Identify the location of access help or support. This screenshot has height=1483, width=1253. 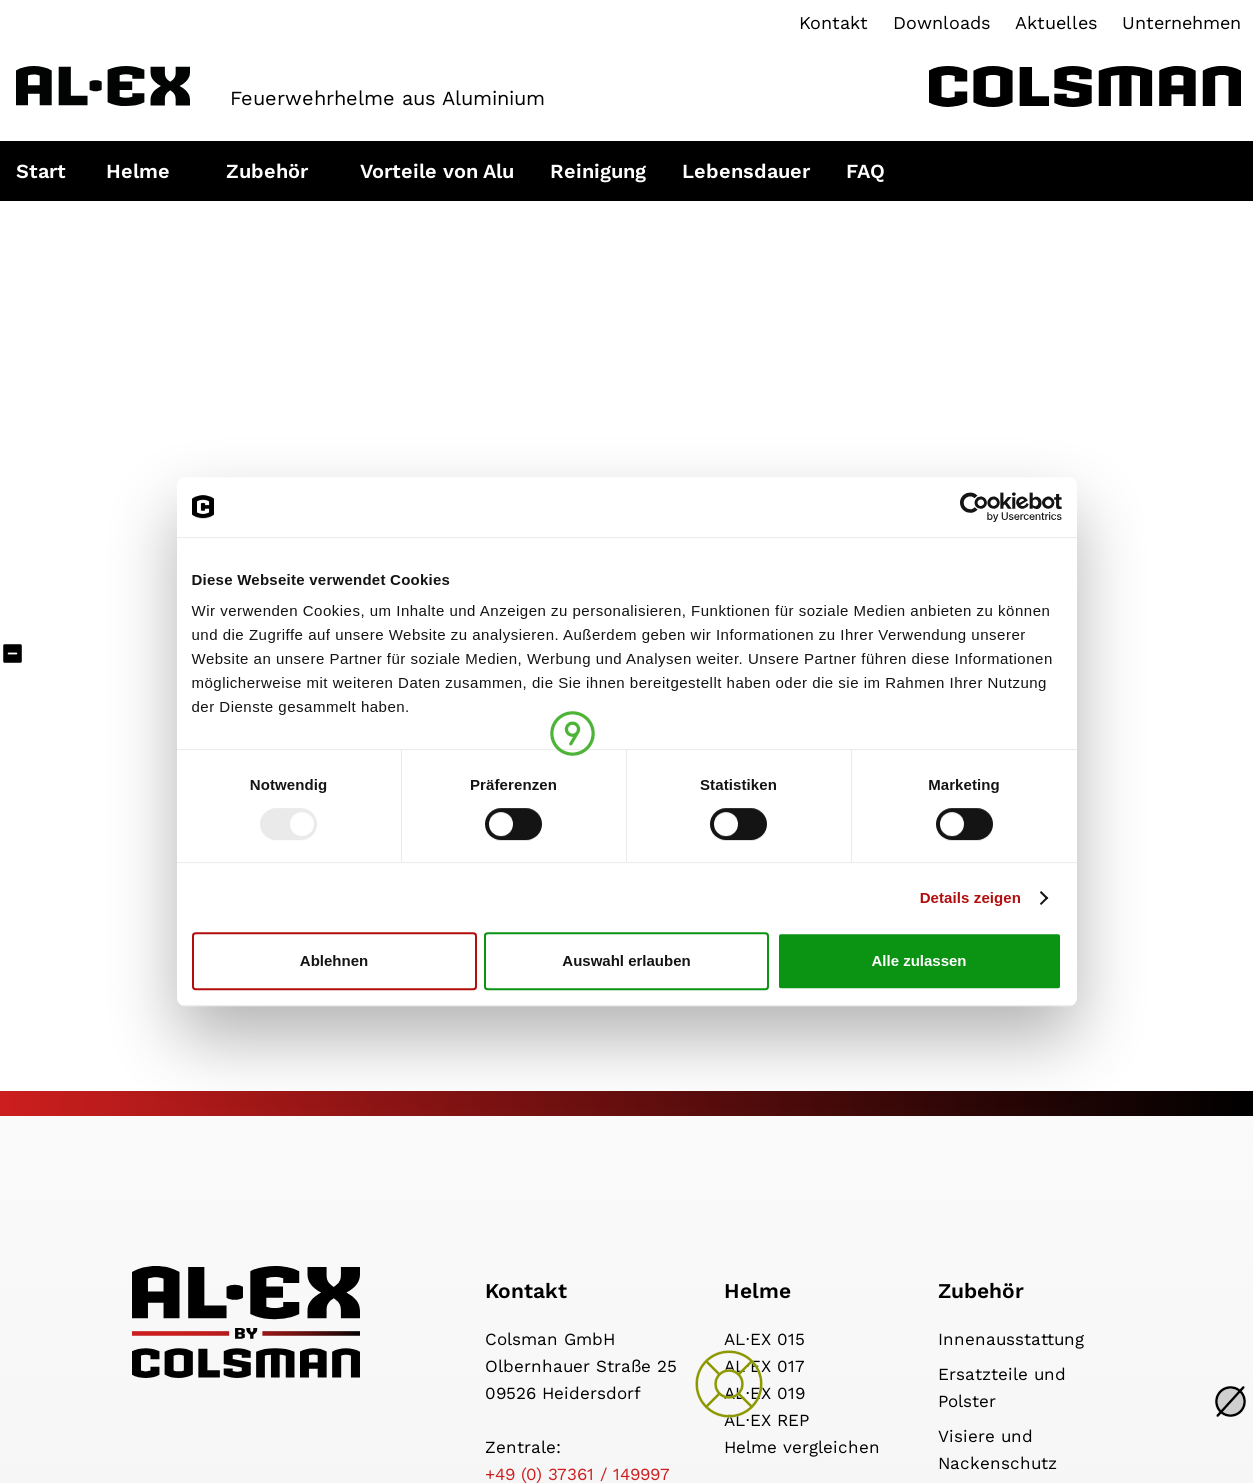
(729, 1384).